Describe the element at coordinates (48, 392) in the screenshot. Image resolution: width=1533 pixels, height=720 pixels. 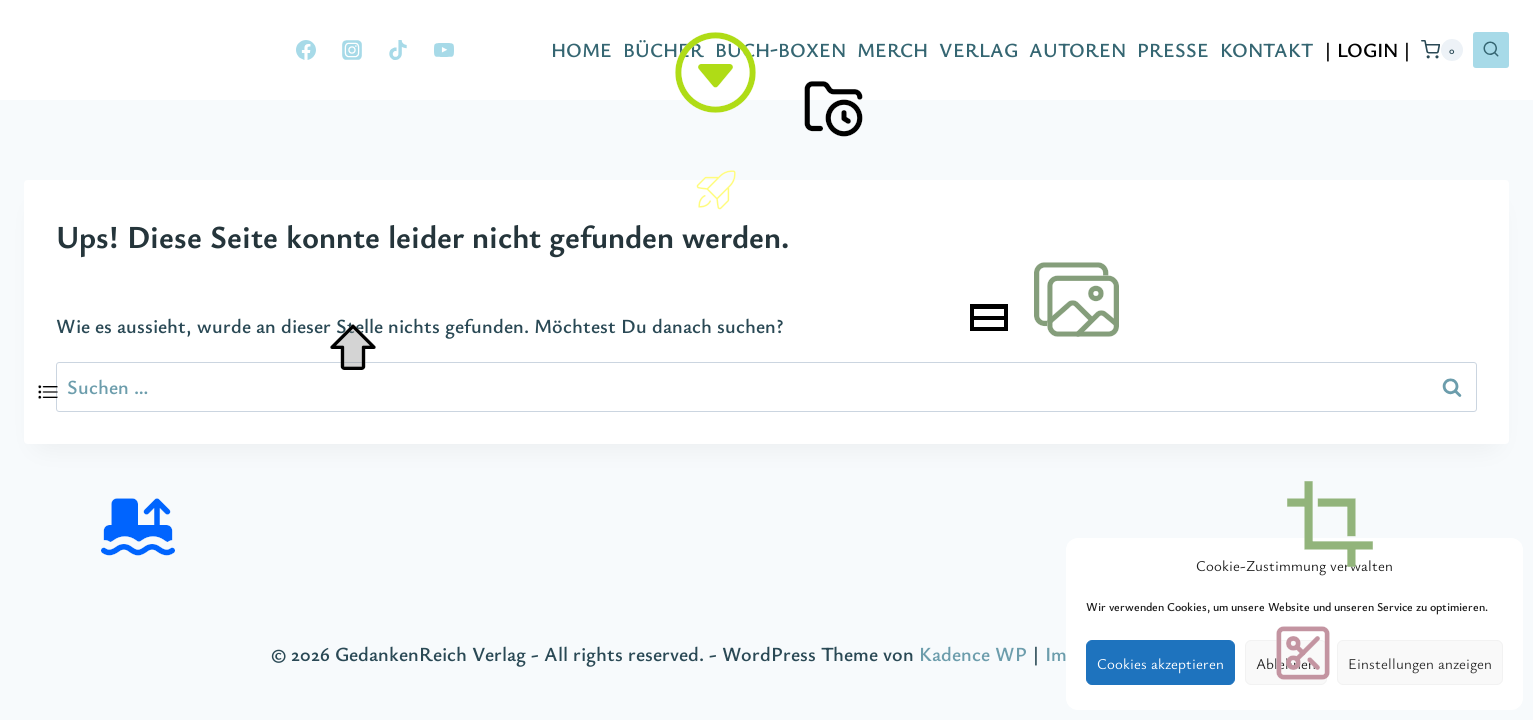
I see `view list of items` at that location.